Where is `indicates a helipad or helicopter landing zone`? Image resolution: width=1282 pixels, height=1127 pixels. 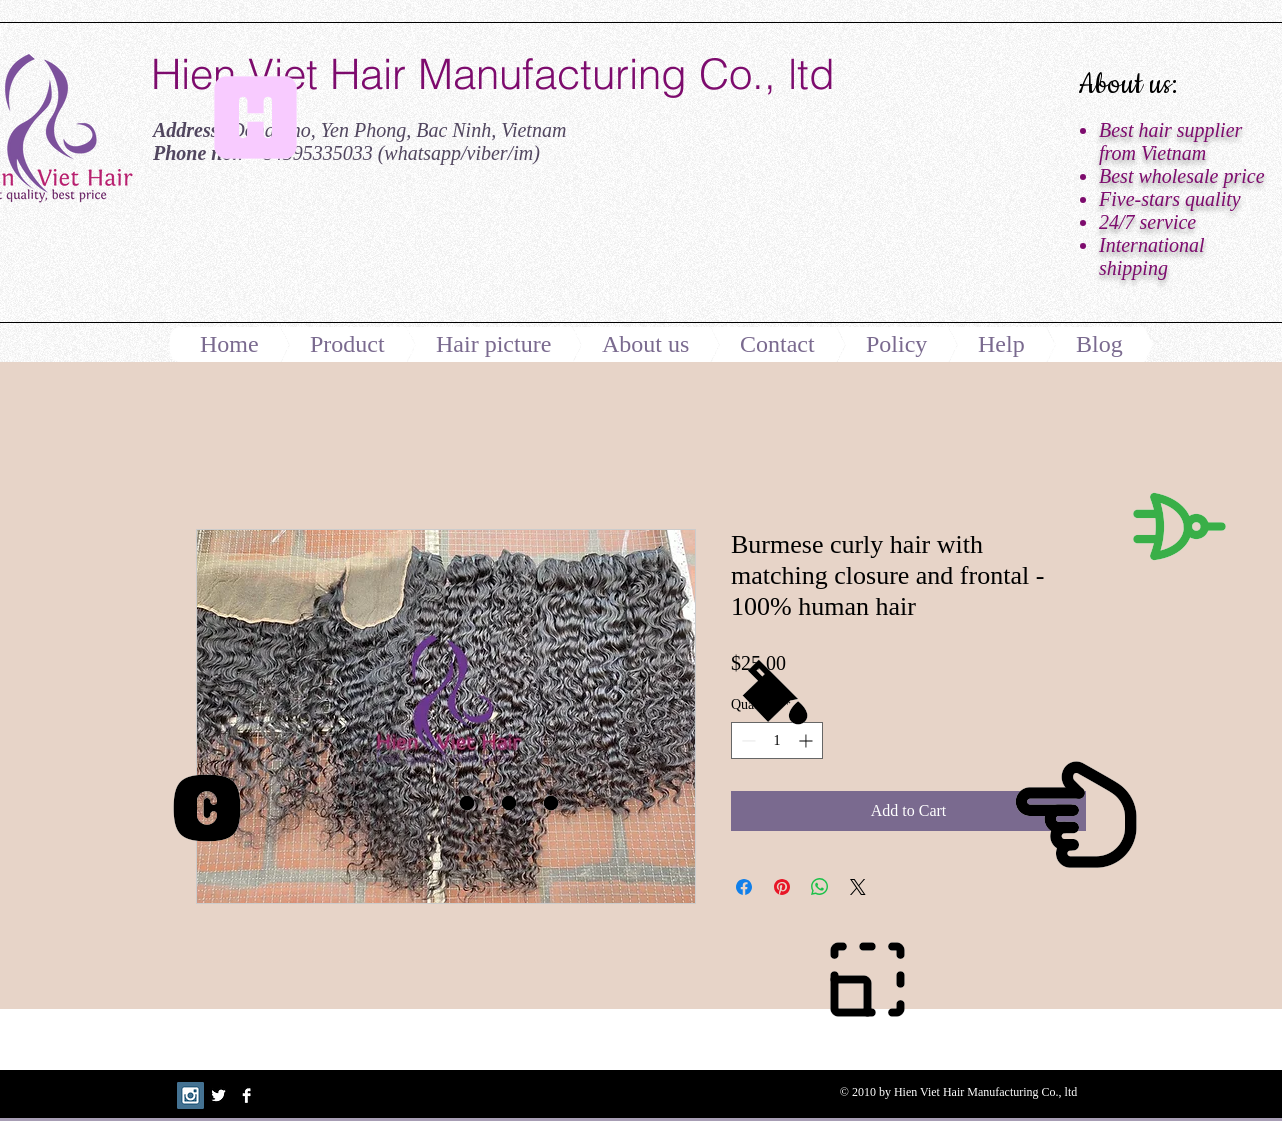 indicates a helipad or helicopter landing zone is located at coordinates (255, 117).